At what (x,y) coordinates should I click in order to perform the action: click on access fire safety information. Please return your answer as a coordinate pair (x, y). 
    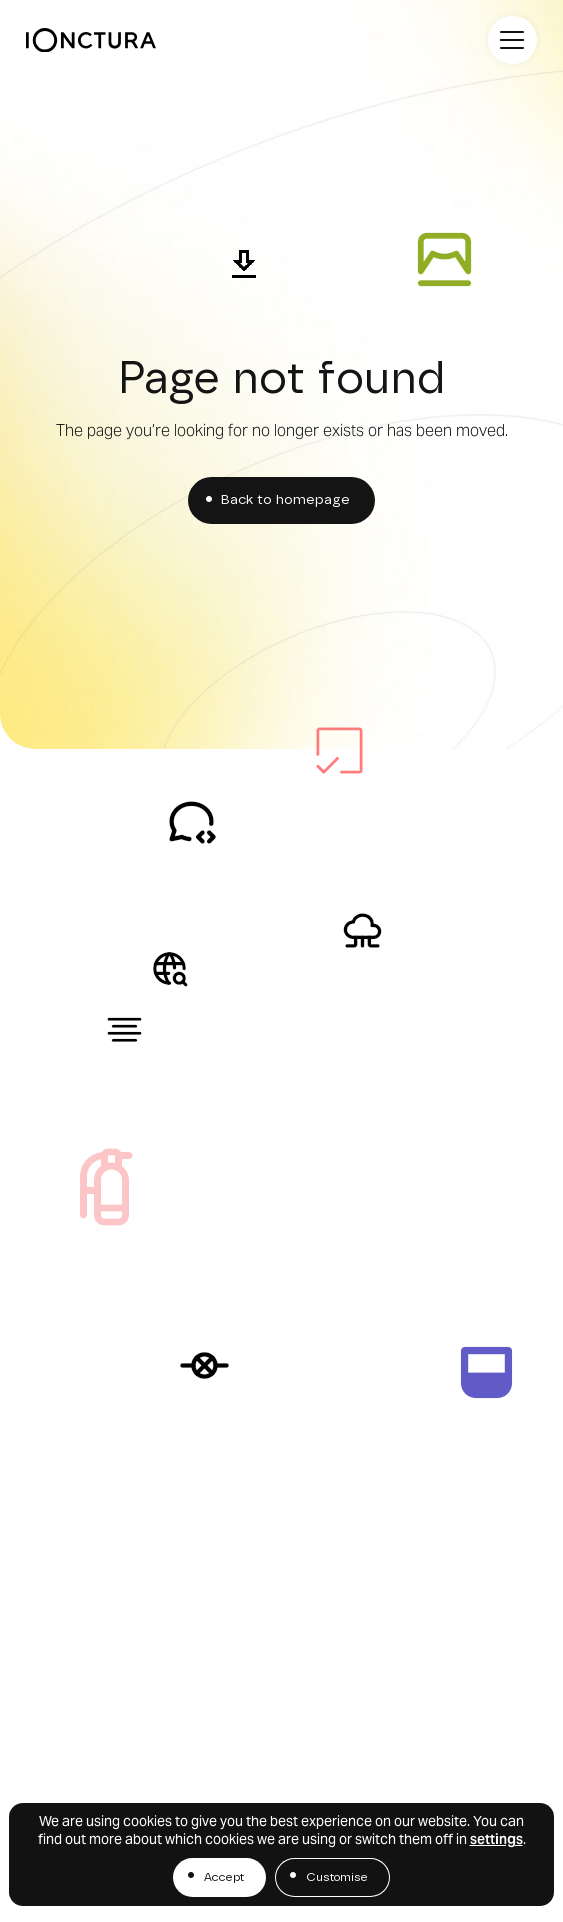
    Looking at the image, I should click on (108, 1187).